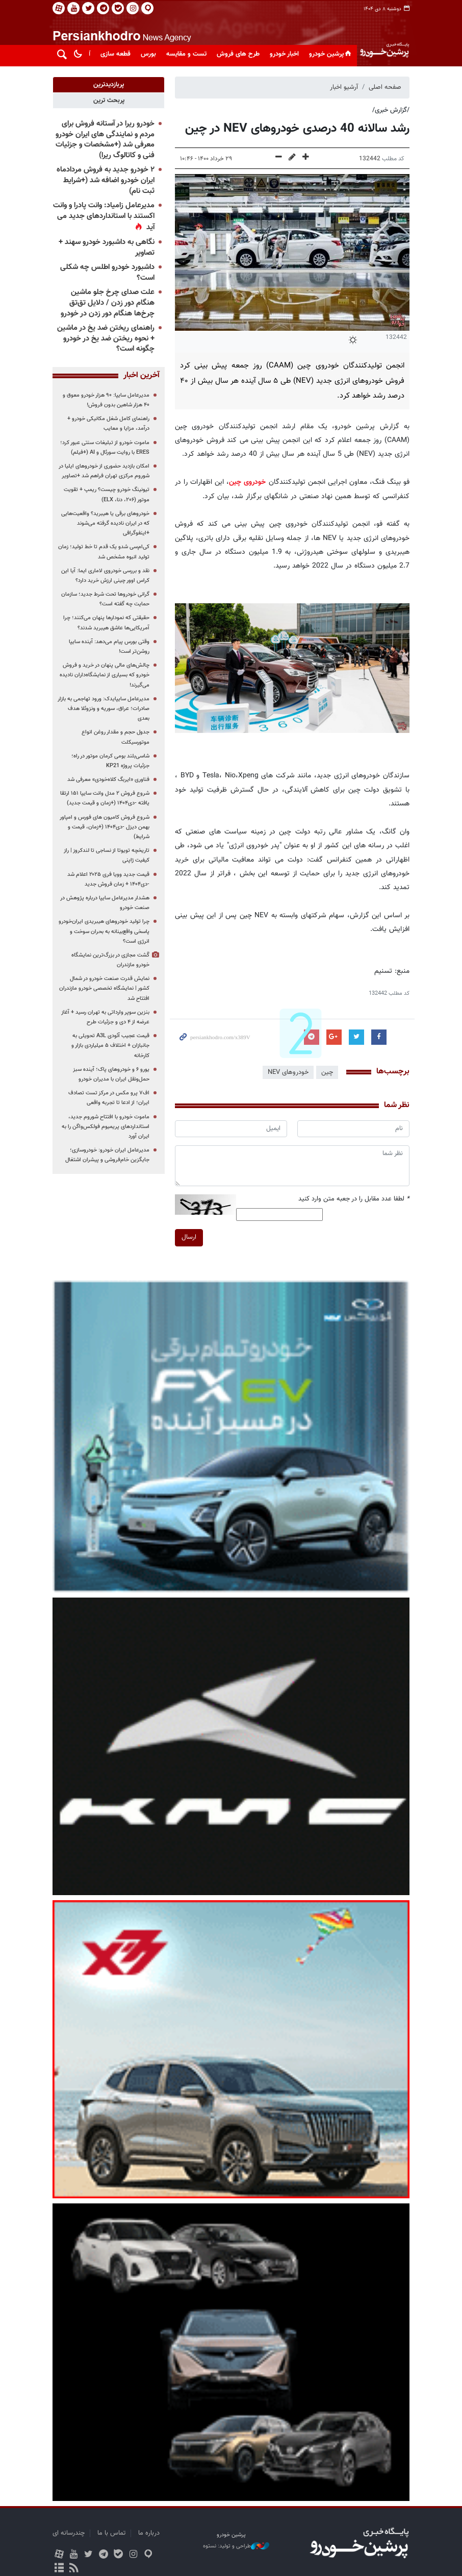 Image resolution: width=462 pixels, height=2576 pixels. I want to click on indicates step two in a multi-step process, so click(300, 1033).